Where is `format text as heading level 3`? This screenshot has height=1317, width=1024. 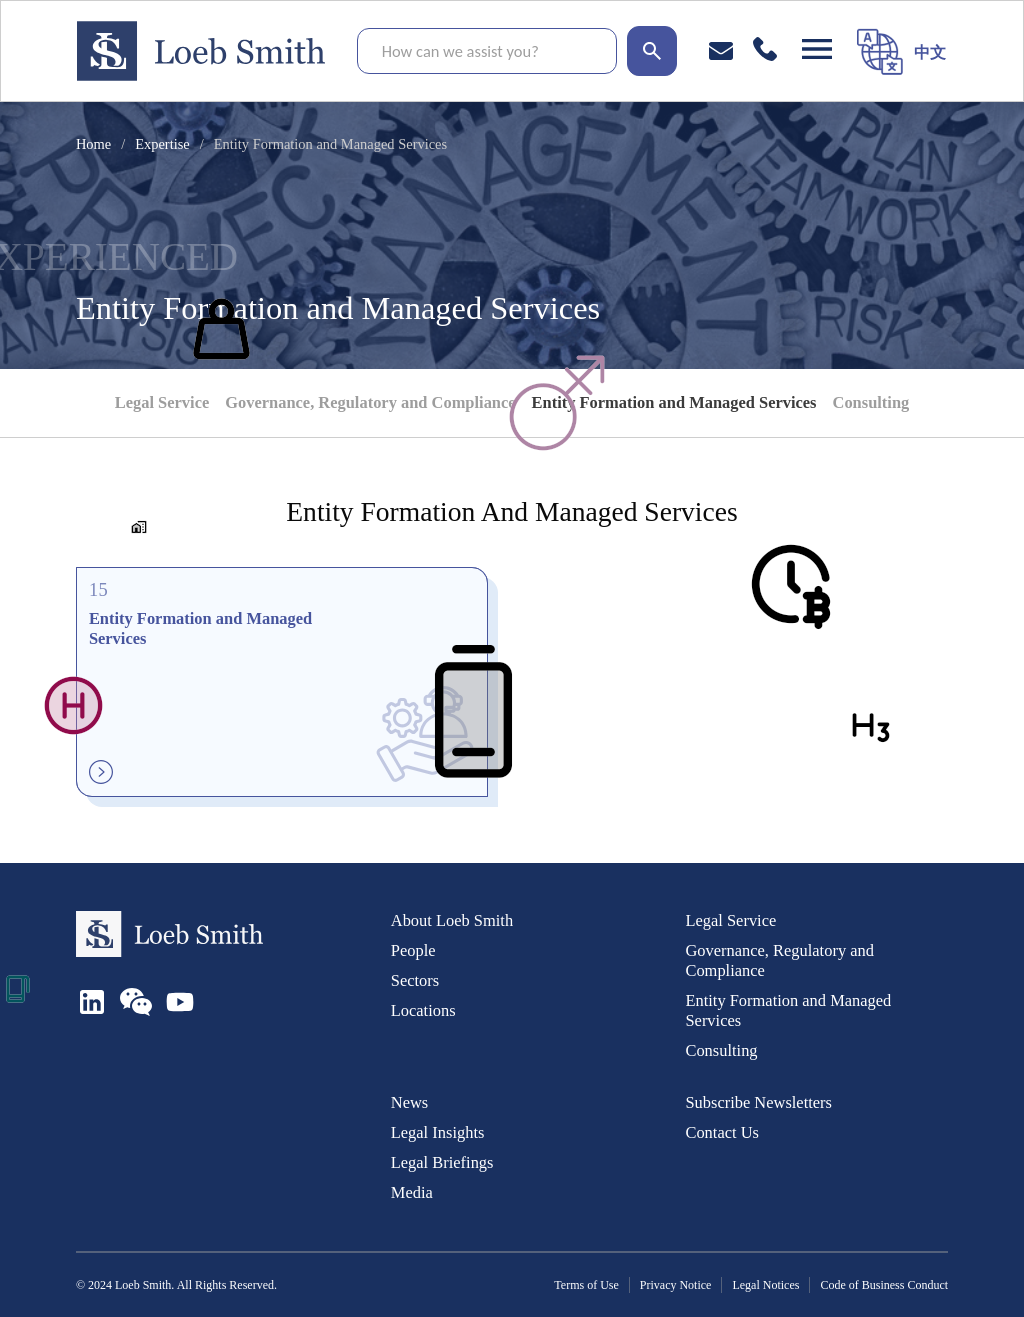
format text as heading level 3 is located at coordinates (869, 727).